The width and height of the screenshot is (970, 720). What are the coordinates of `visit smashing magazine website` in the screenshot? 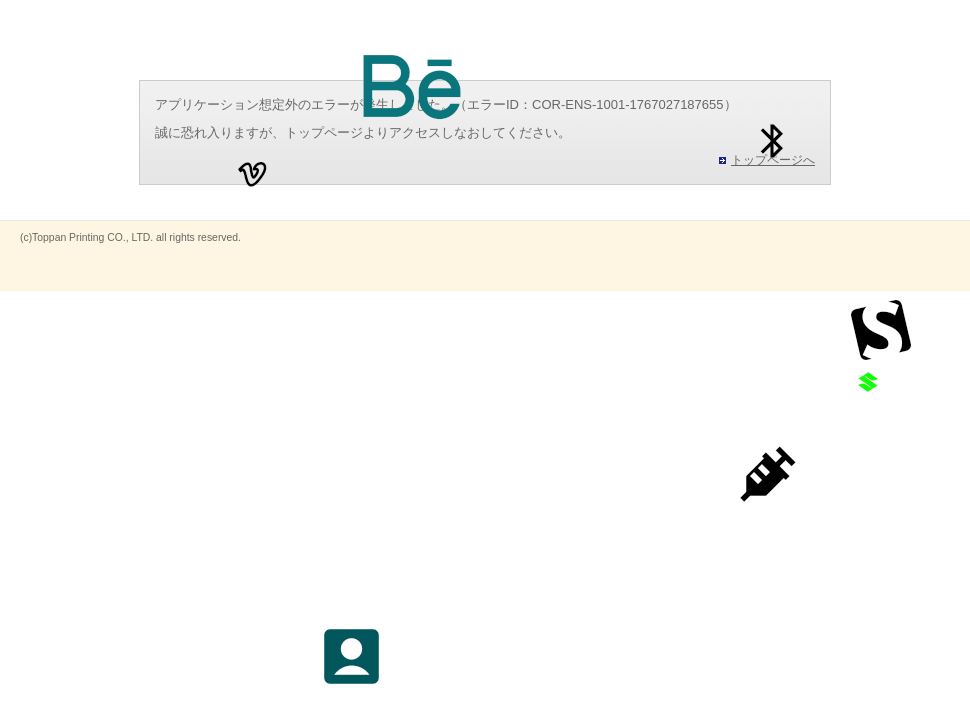 It's located at (881, 330).